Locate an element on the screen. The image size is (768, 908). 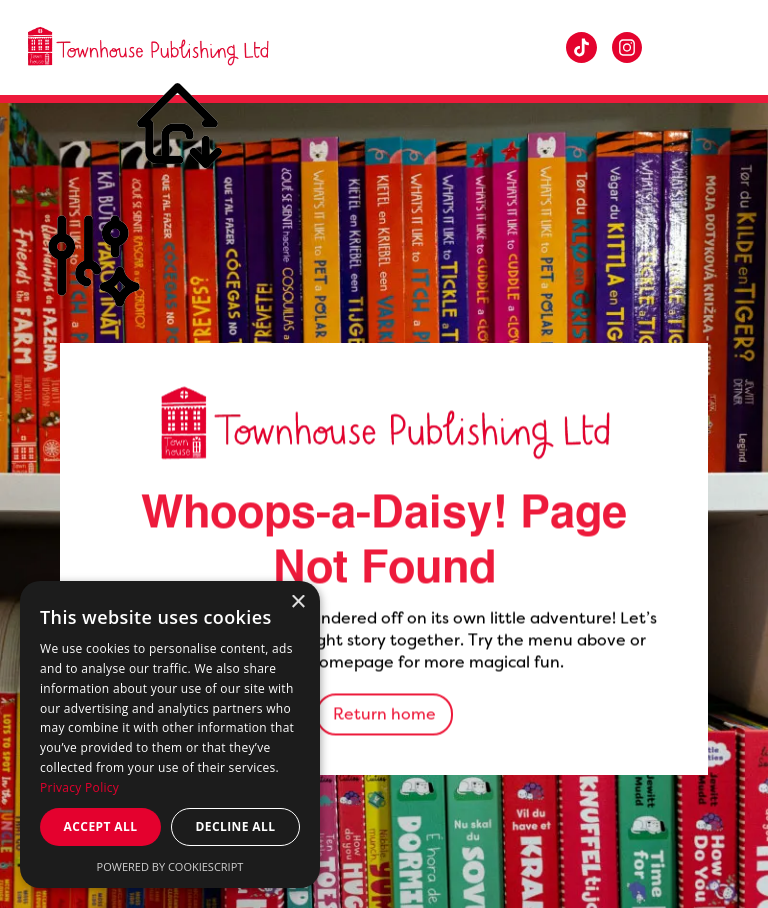
download home data or settings is located at coordinates (177, 123).